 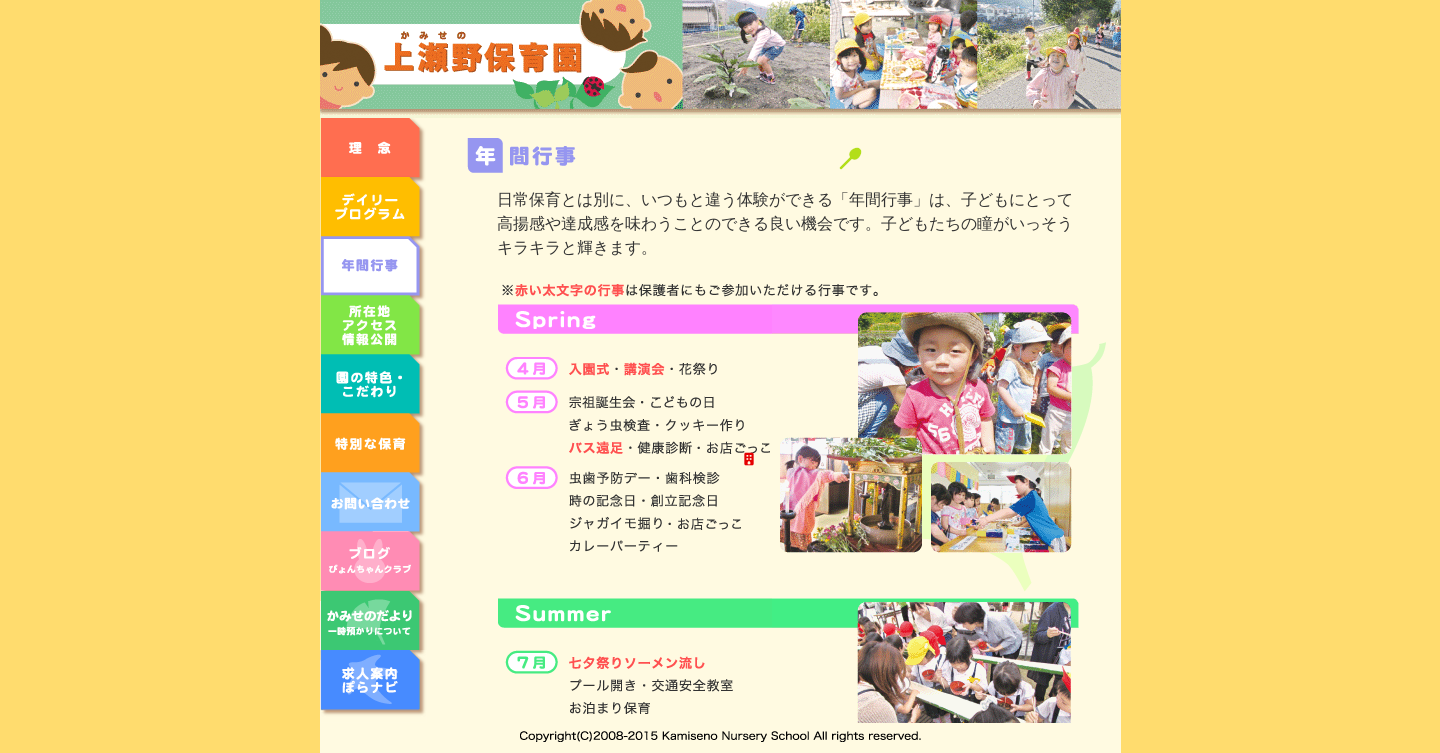 I want to click on view company or organization profile, so click(x=749, y=459).